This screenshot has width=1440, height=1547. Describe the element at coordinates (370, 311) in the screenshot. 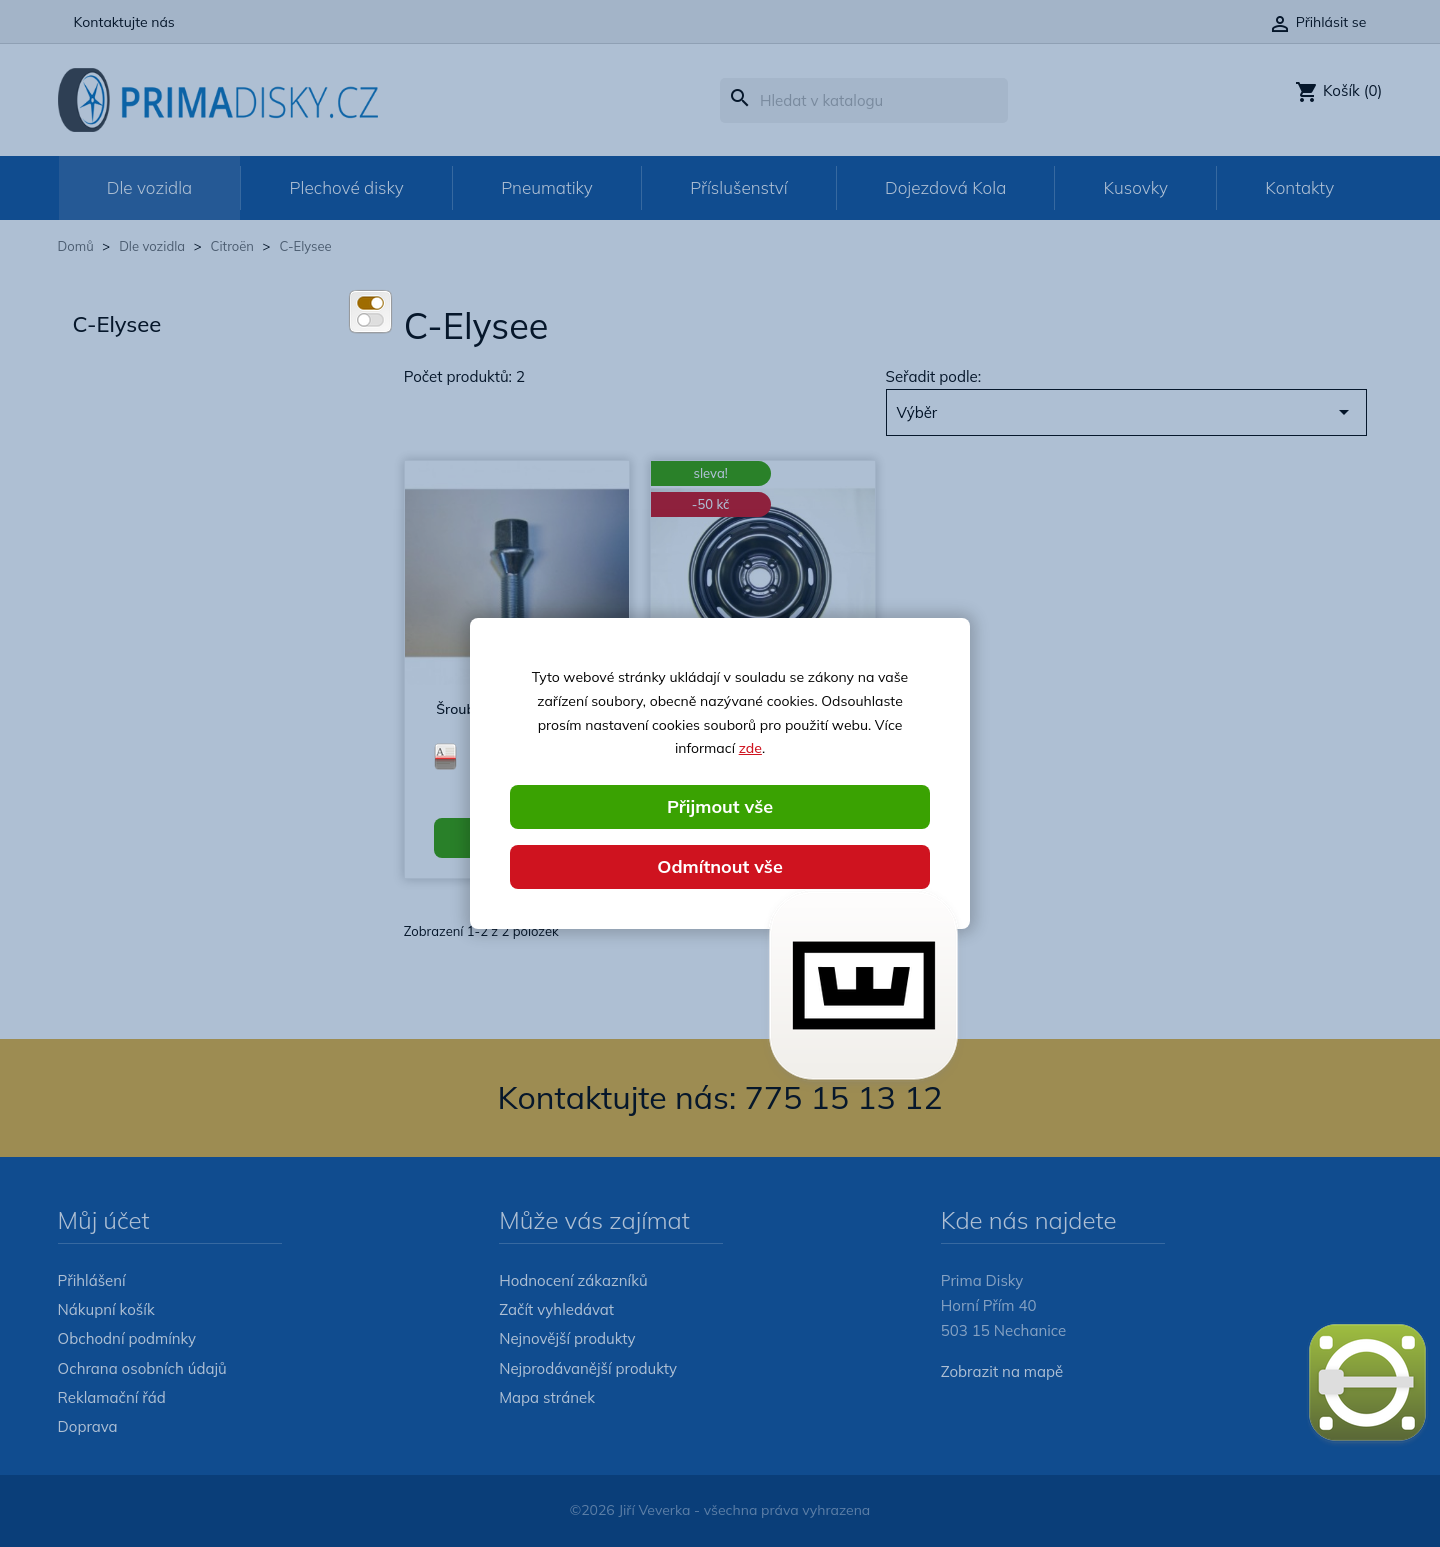

I see `open system tweaks or settings customization` at that location.